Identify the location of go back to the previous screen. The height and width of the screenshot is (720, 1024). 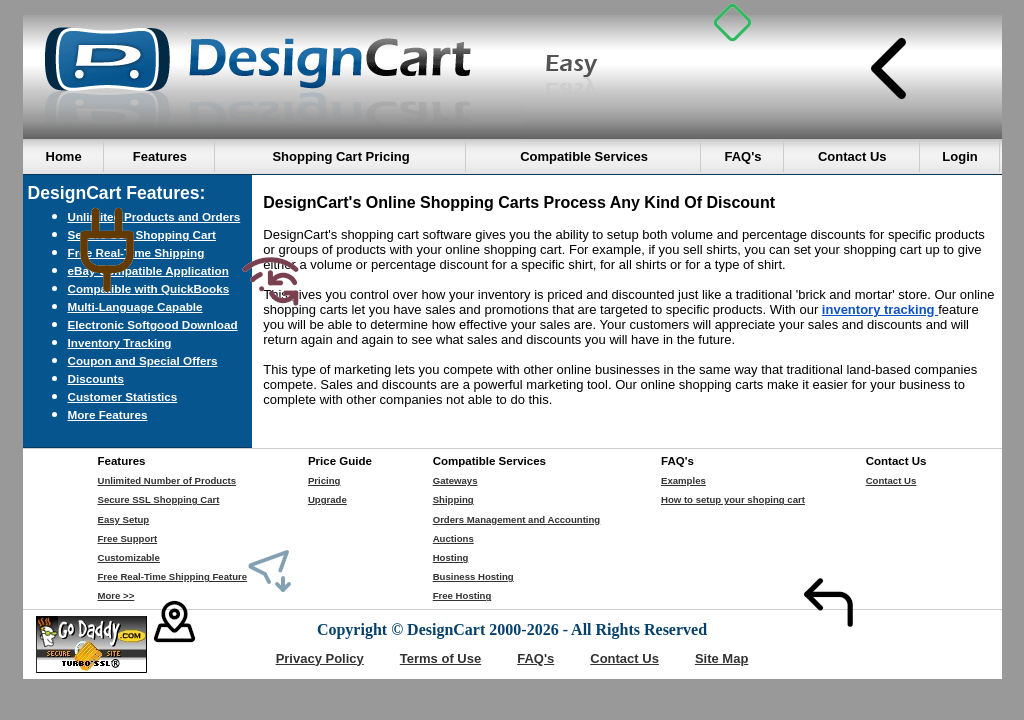
(828, 602).